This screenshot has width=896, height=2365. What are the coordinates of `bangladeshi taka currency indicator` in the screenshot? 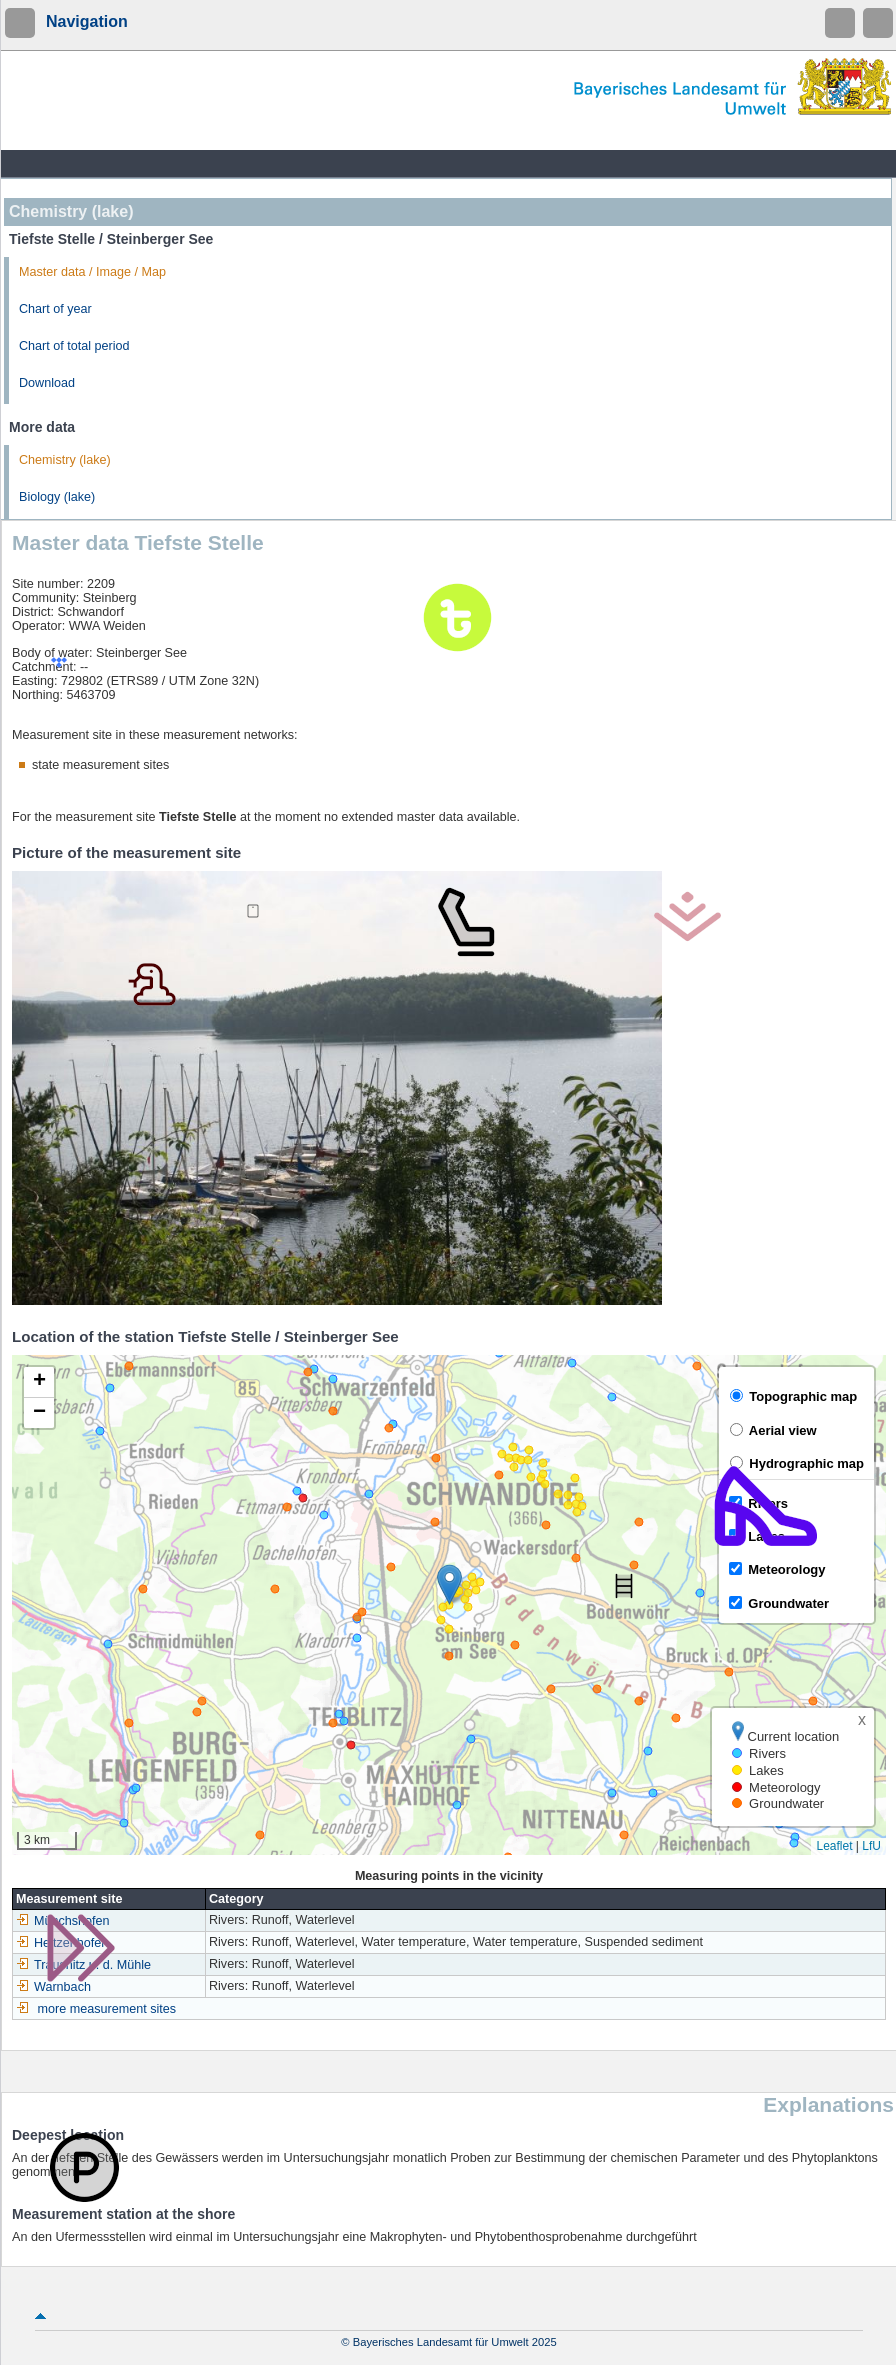 It's located at (457, 617).